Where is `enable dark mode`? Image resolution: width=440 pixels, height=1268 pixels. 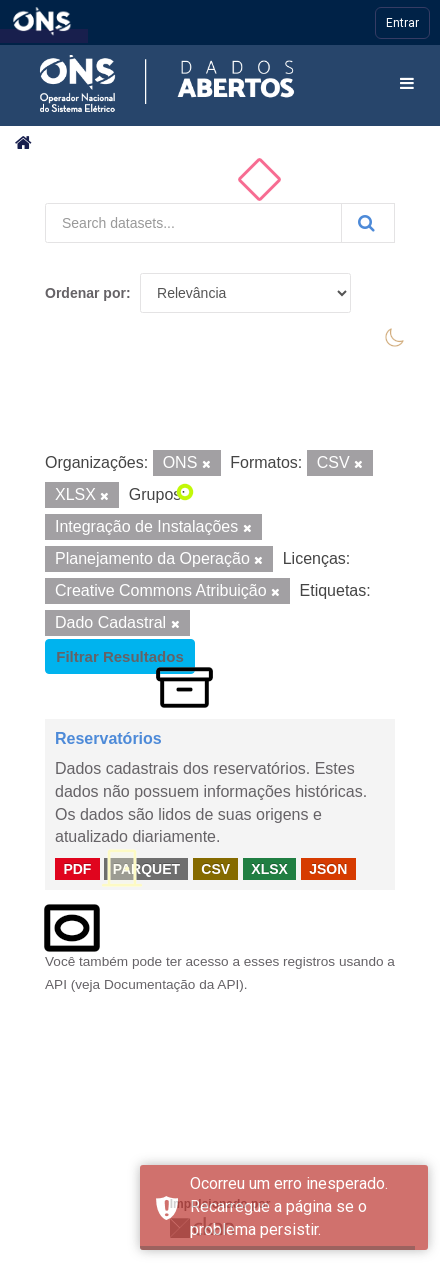 enable dark mode is located at coordinates (394, 337).